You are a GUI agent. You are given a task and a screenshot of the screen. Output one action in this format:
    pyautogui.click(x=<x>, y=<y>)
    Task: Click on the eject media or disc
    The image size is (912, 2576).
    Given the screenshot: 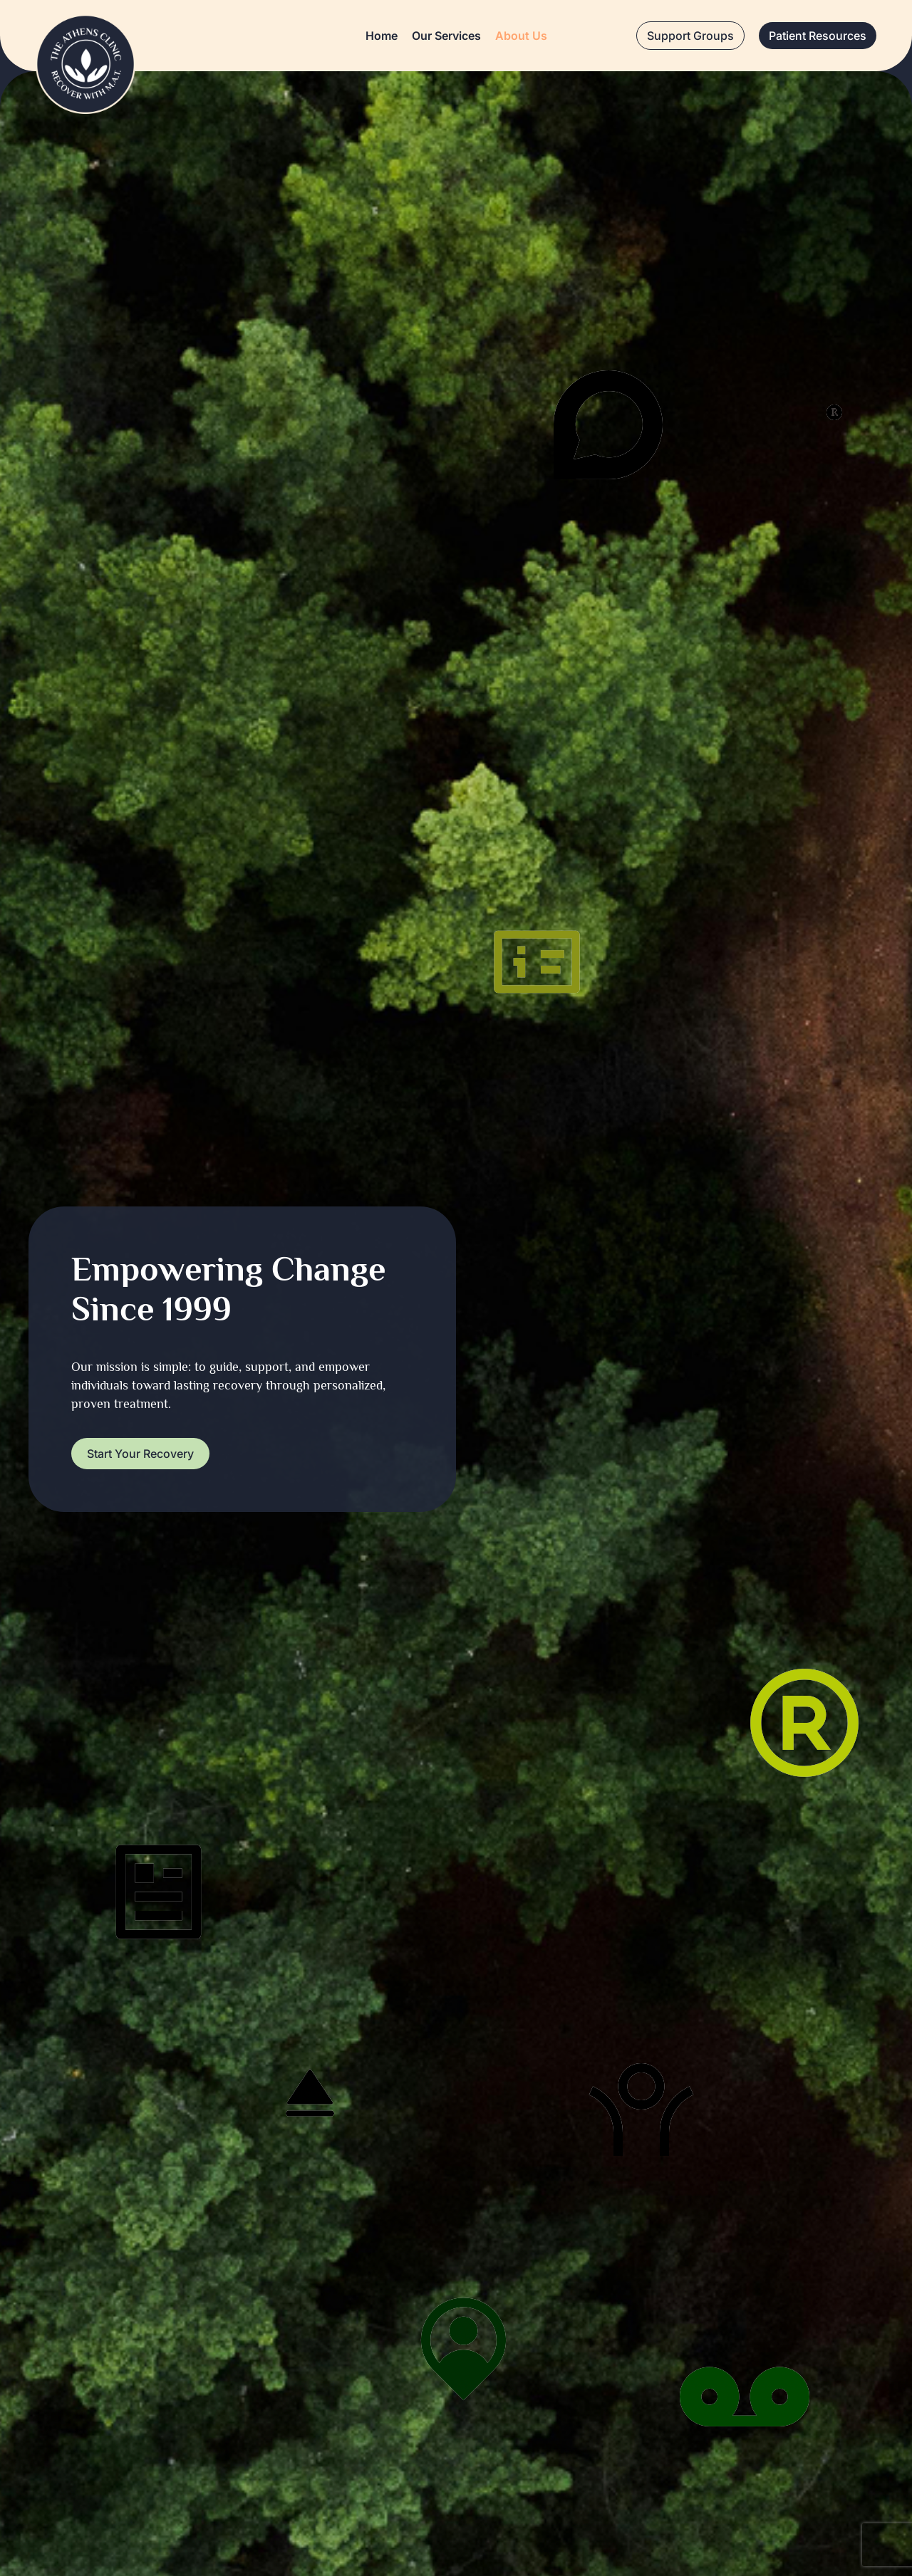 What is the action you would take?
    pyautogui.click(x=310, y=2095)
    